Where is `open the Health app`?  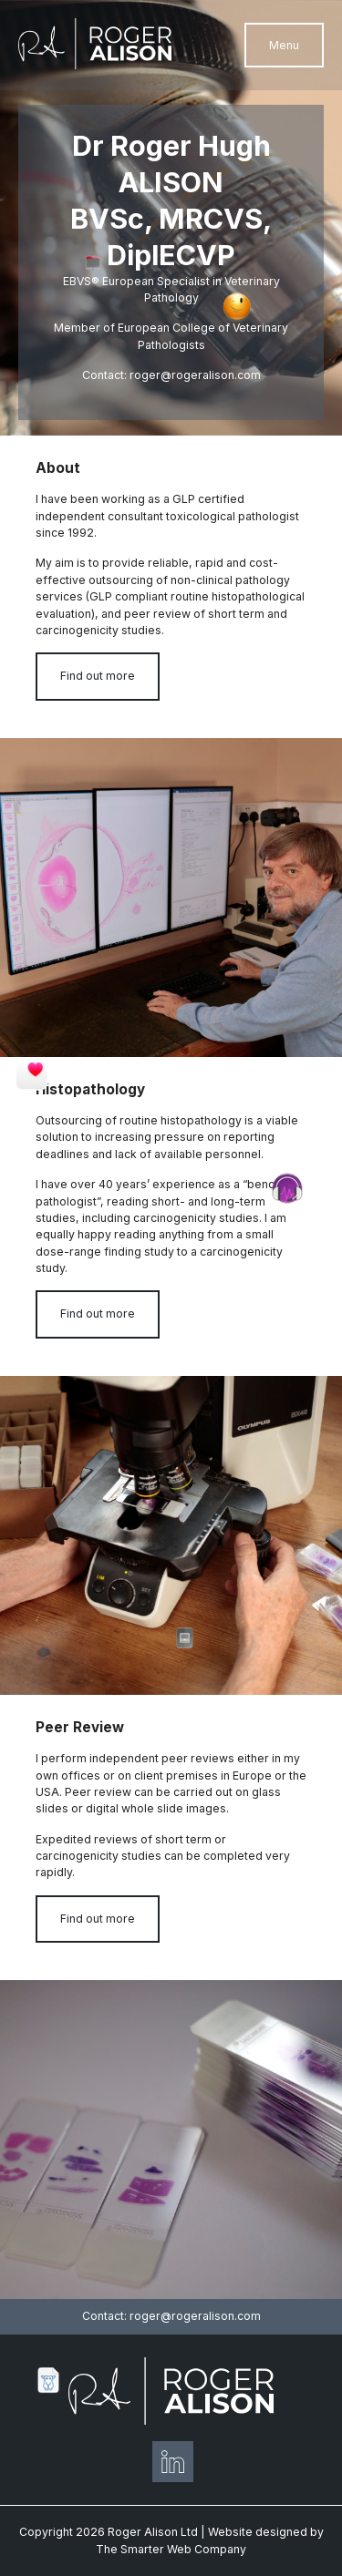
open the Health app is located at coordinates (31, 1073).